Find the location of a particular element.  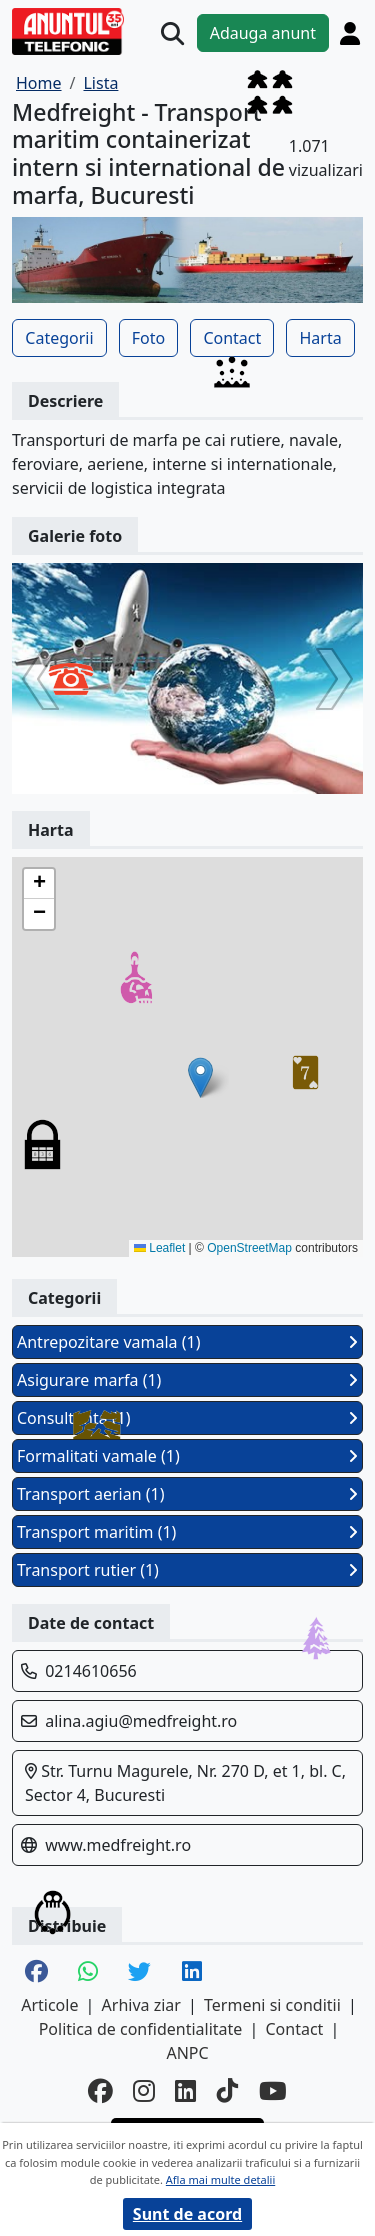

set or manage a security passcode is located at coordinates (42, 1144).